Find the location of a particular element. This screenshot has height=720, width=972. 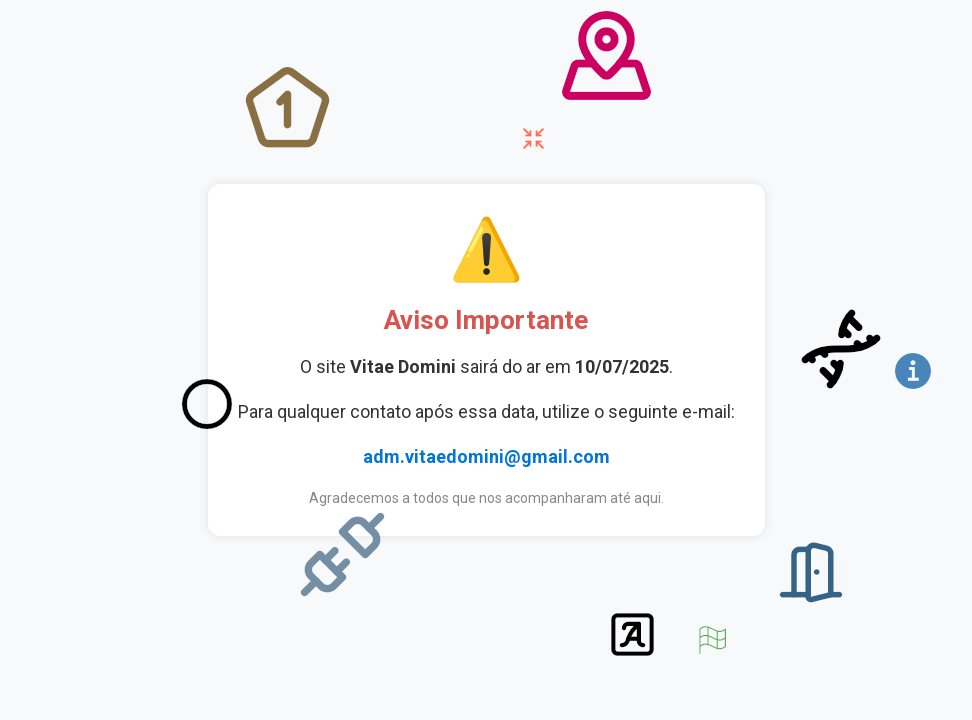

indicates first step or priority level one is located at coordinates (287, 109).